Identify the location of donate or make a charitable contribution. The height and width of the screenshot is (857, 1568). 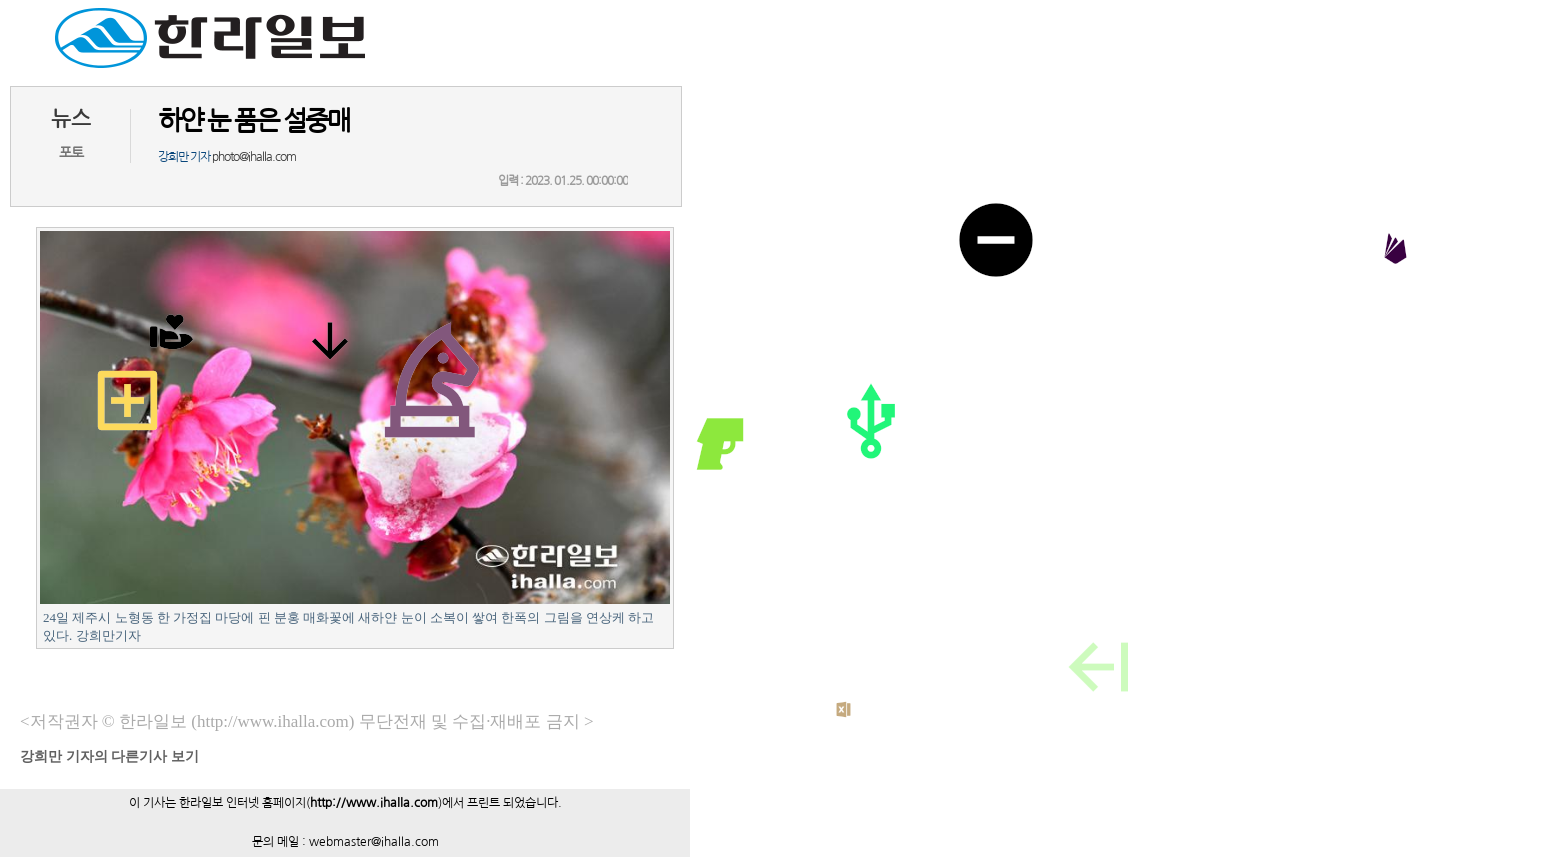
(171, 332).